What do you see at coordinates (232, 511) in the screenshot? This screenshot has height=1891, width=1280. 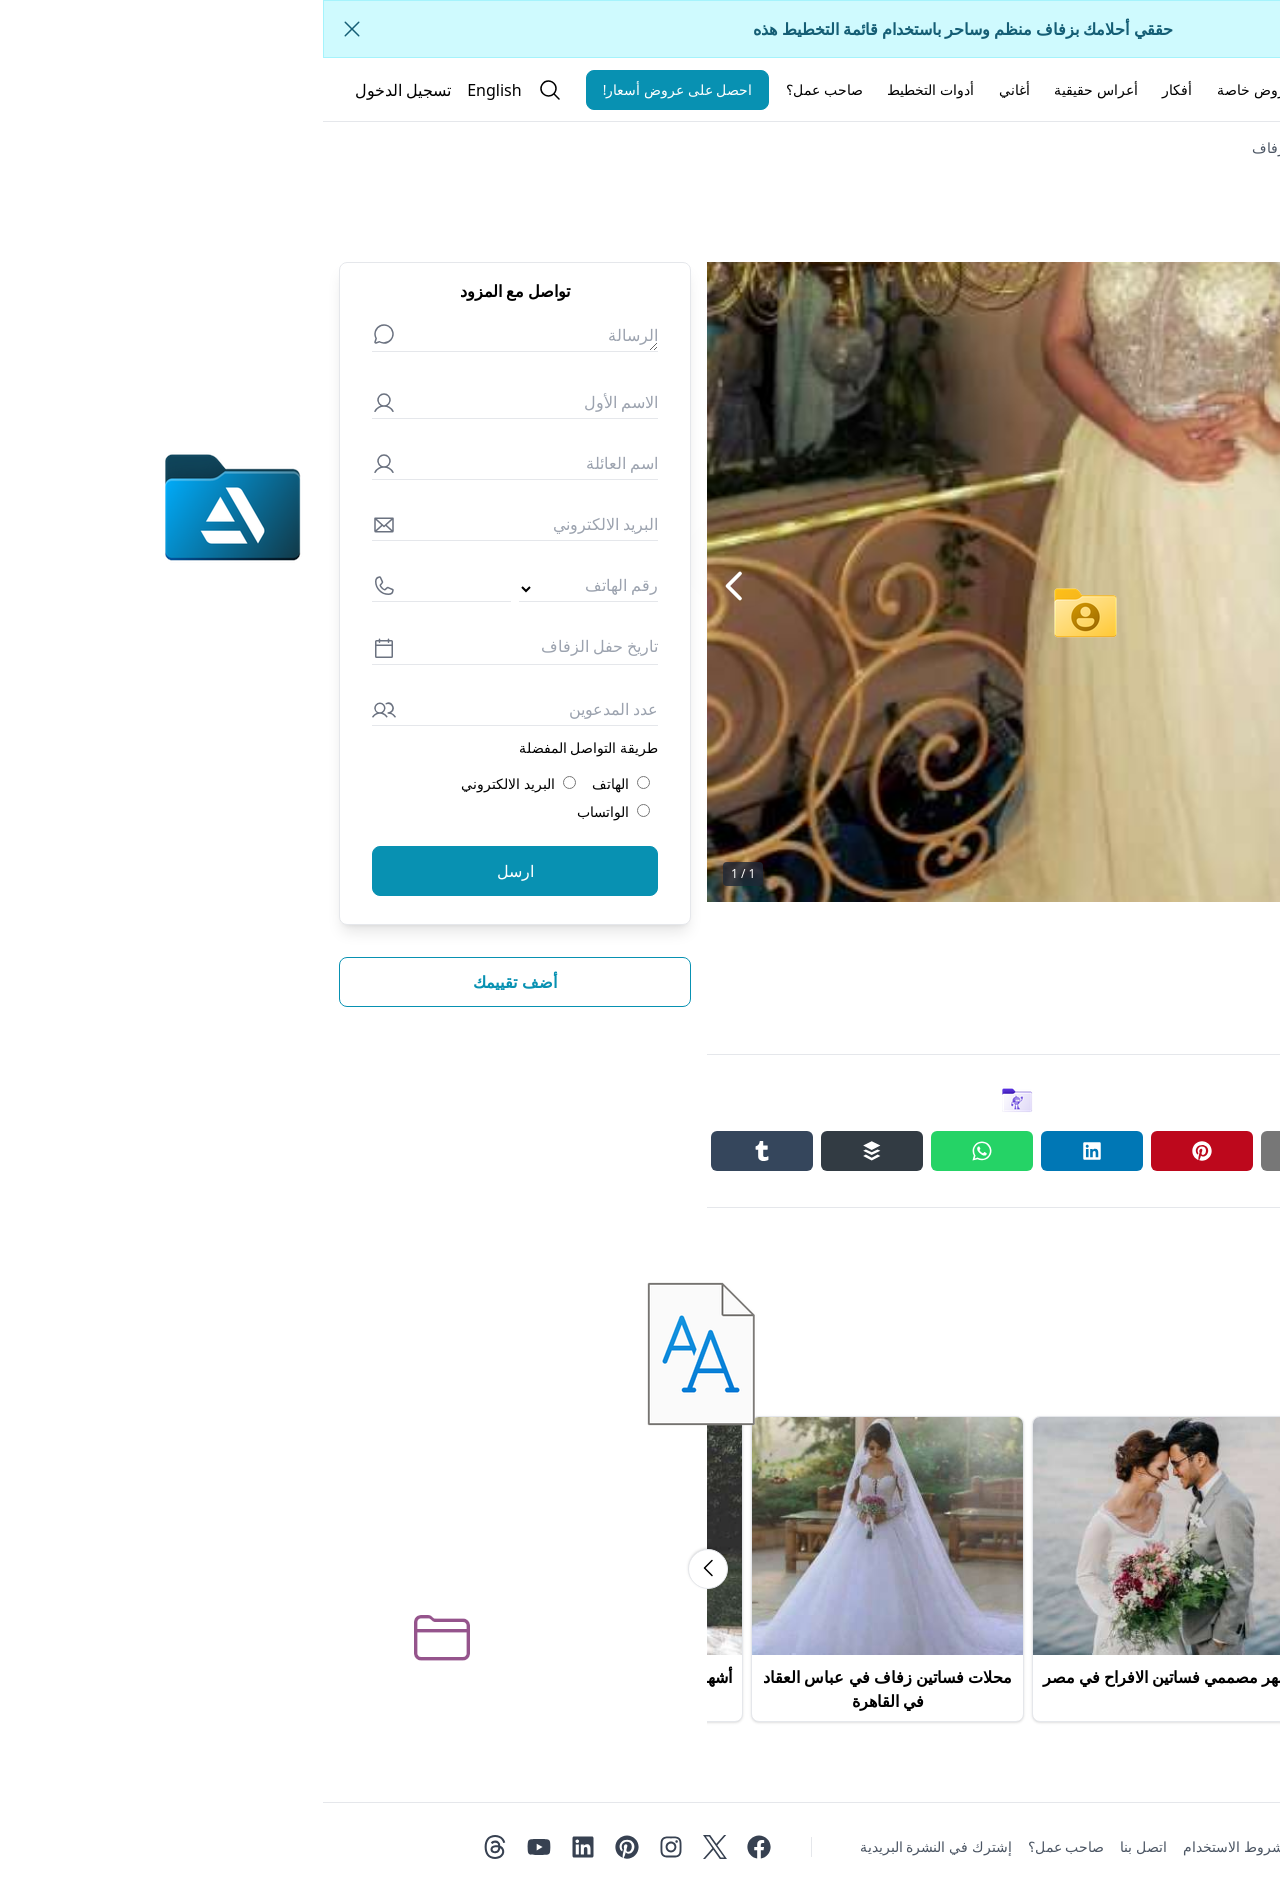 I see `folder for artstation project files` at bounding box center [232, 511].